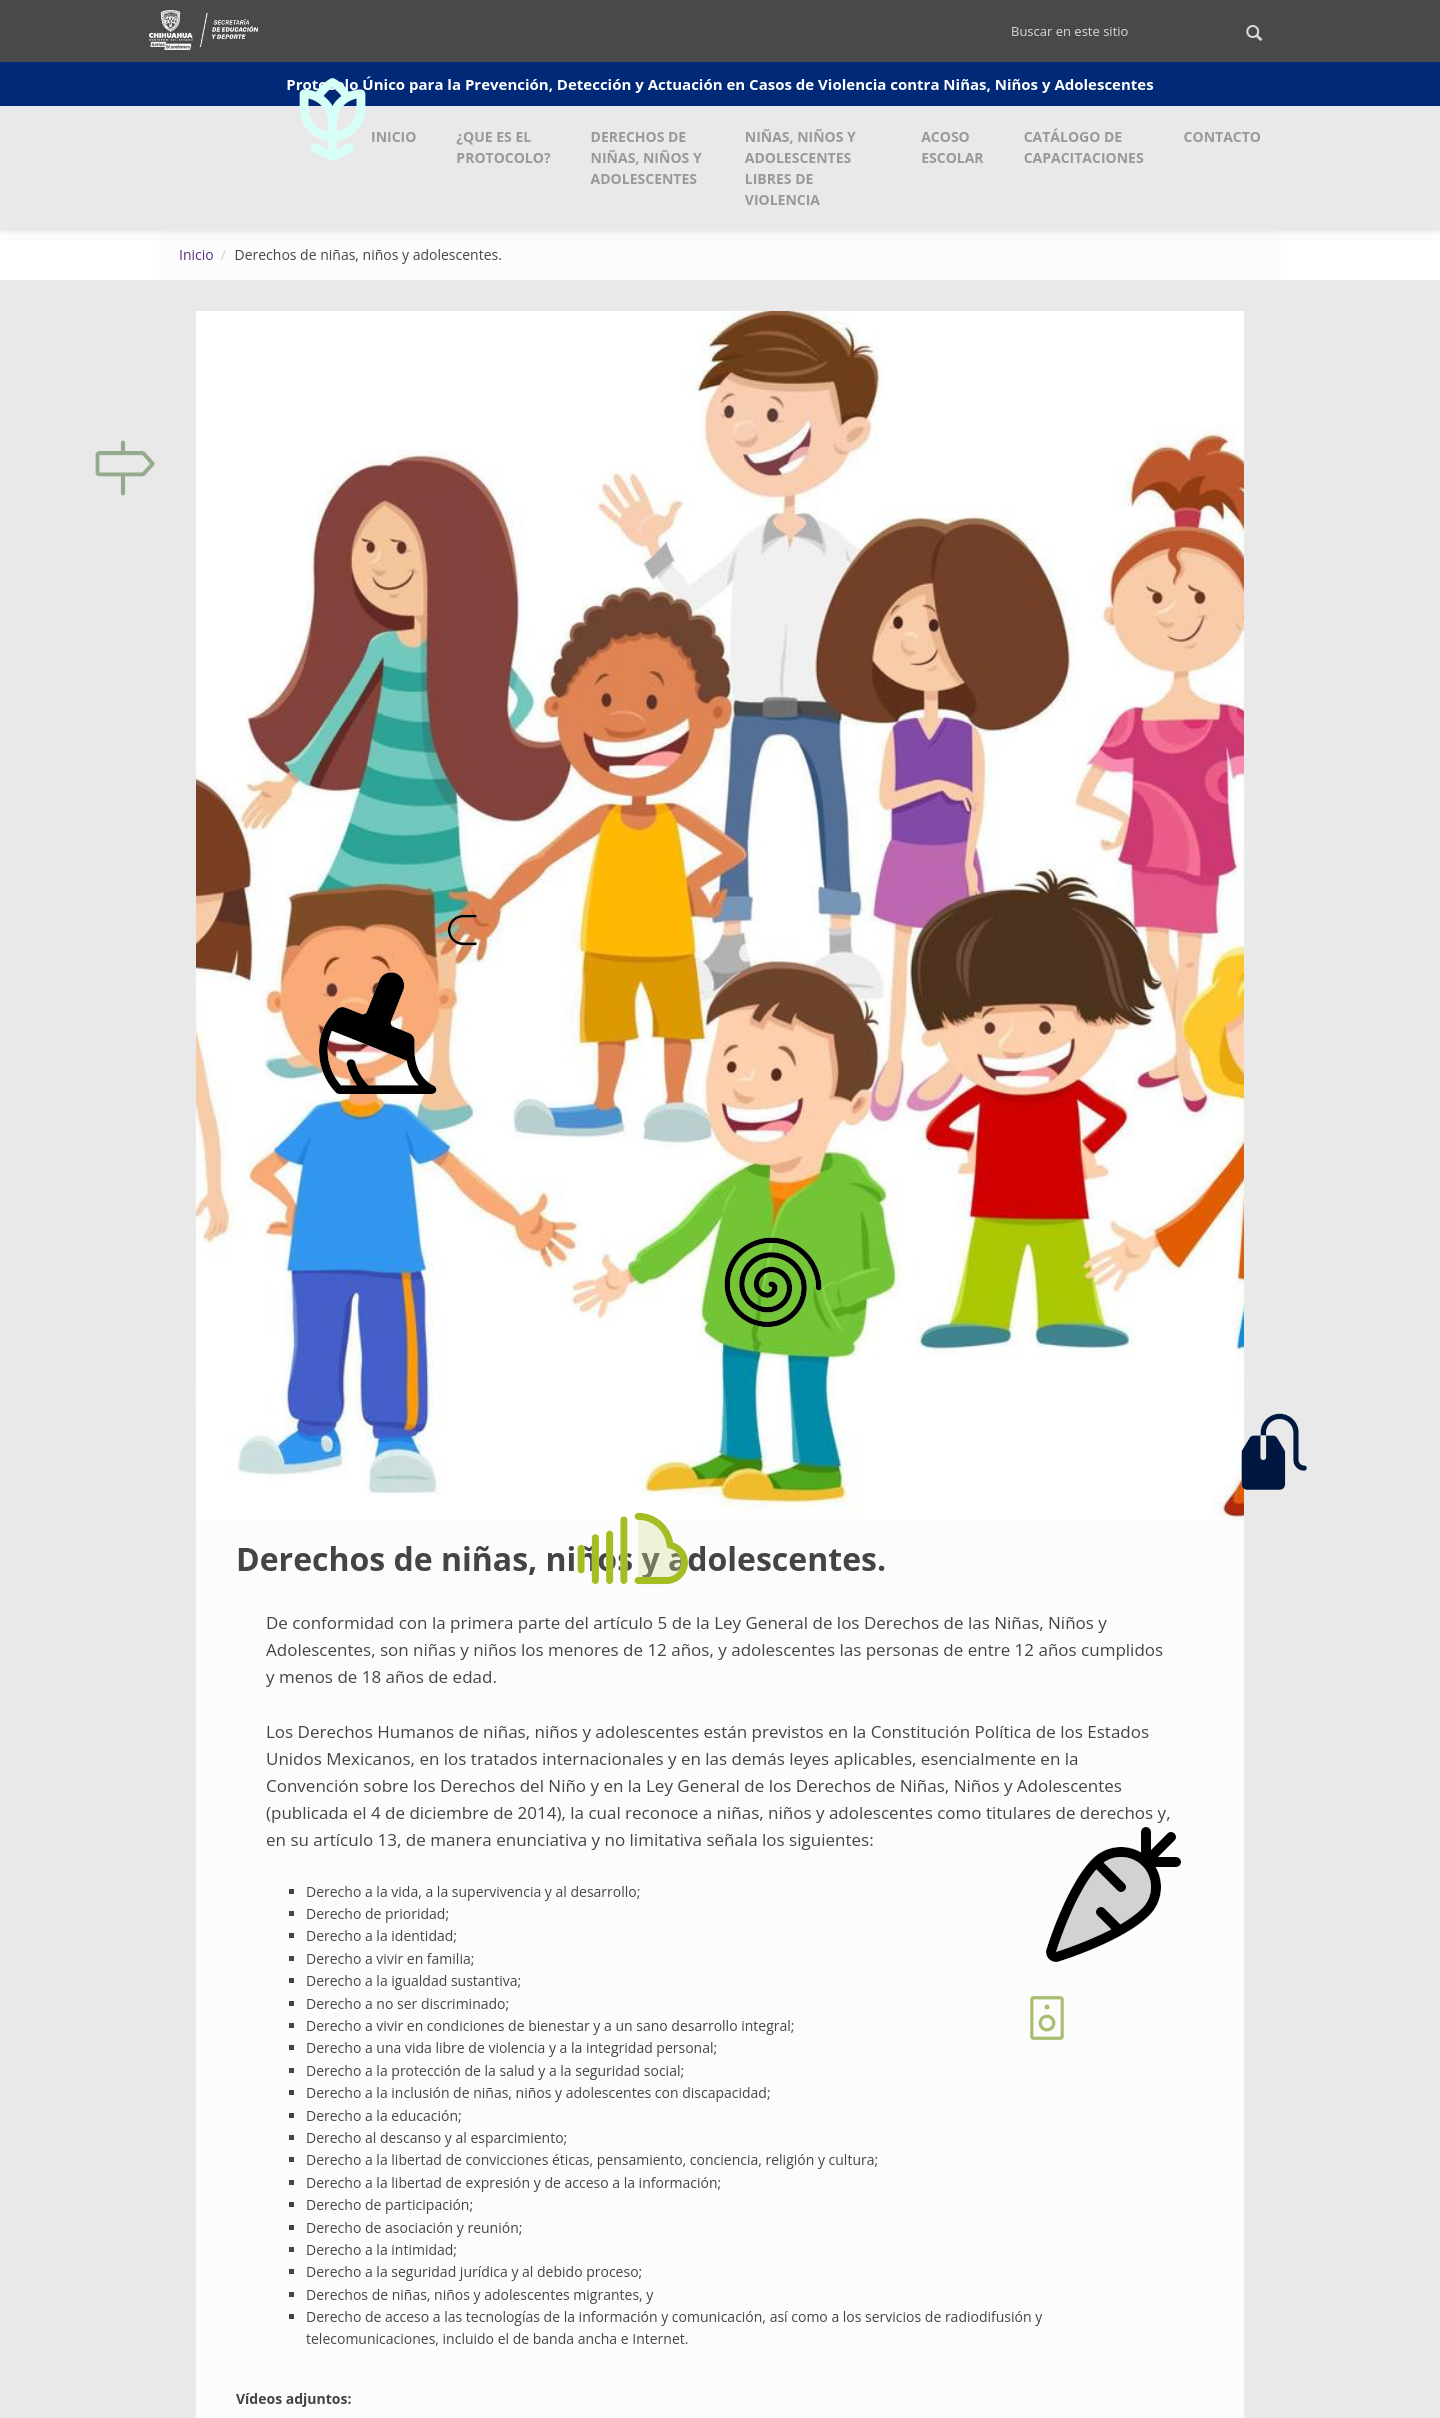 This screenshot has height=2418, width=1440. I want to click on access garden or plant care features, so click(332, 119).